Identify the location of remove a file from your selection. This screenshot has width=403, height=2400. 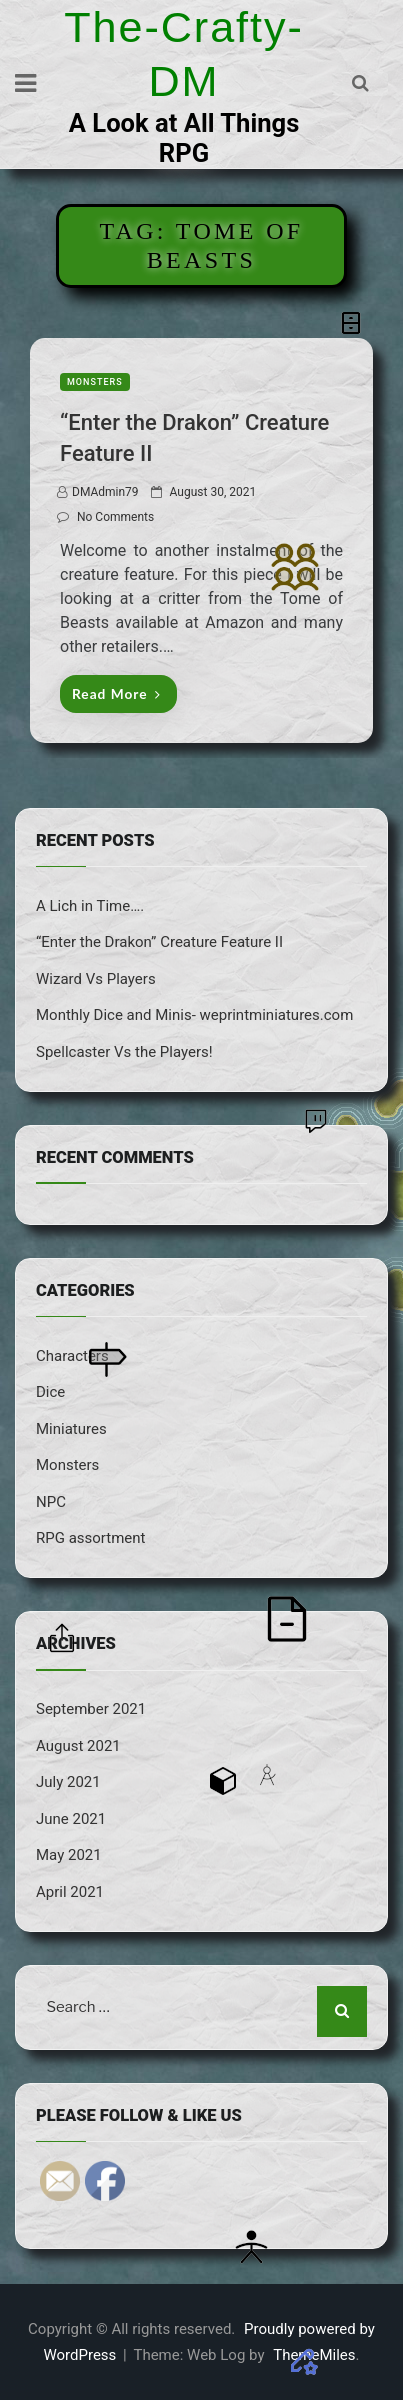
(287, 1619).